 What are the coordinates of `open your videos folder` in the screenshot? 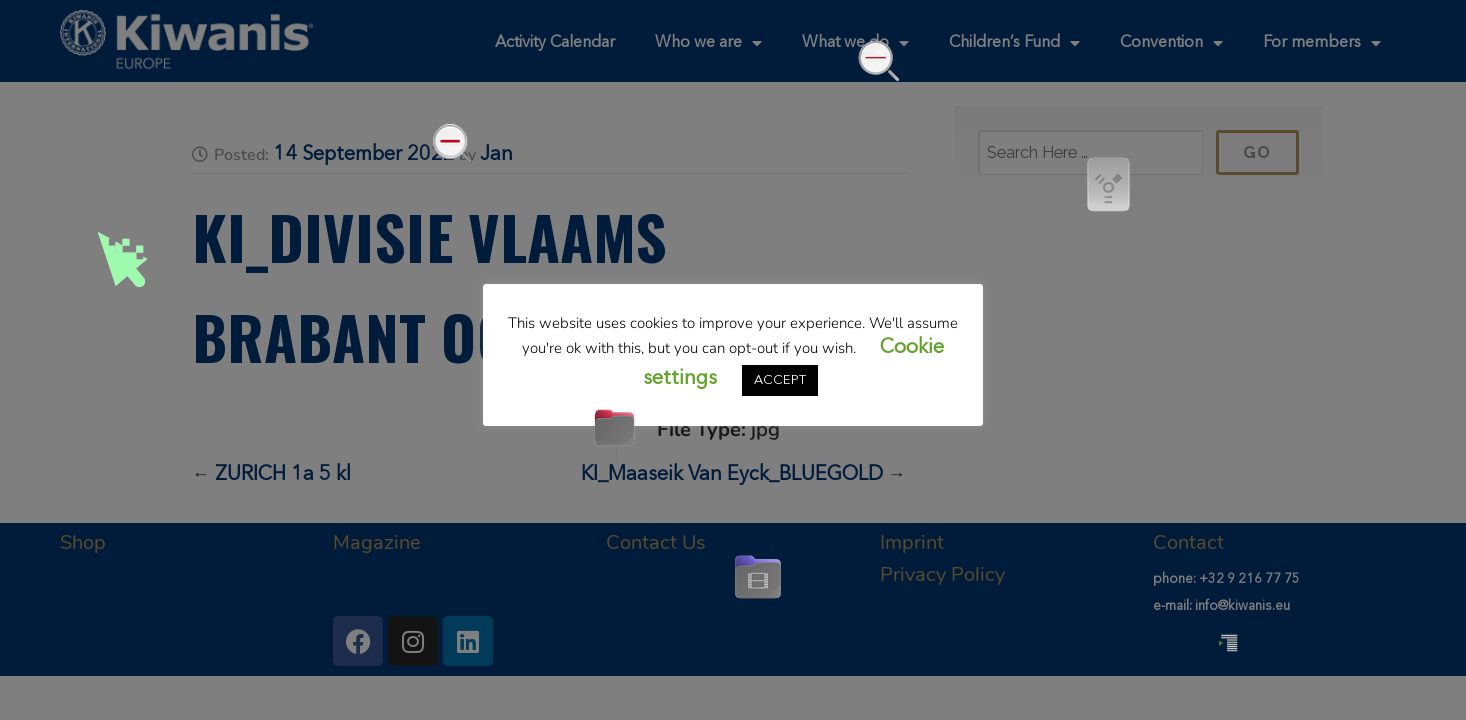 It's located at (758, 577).